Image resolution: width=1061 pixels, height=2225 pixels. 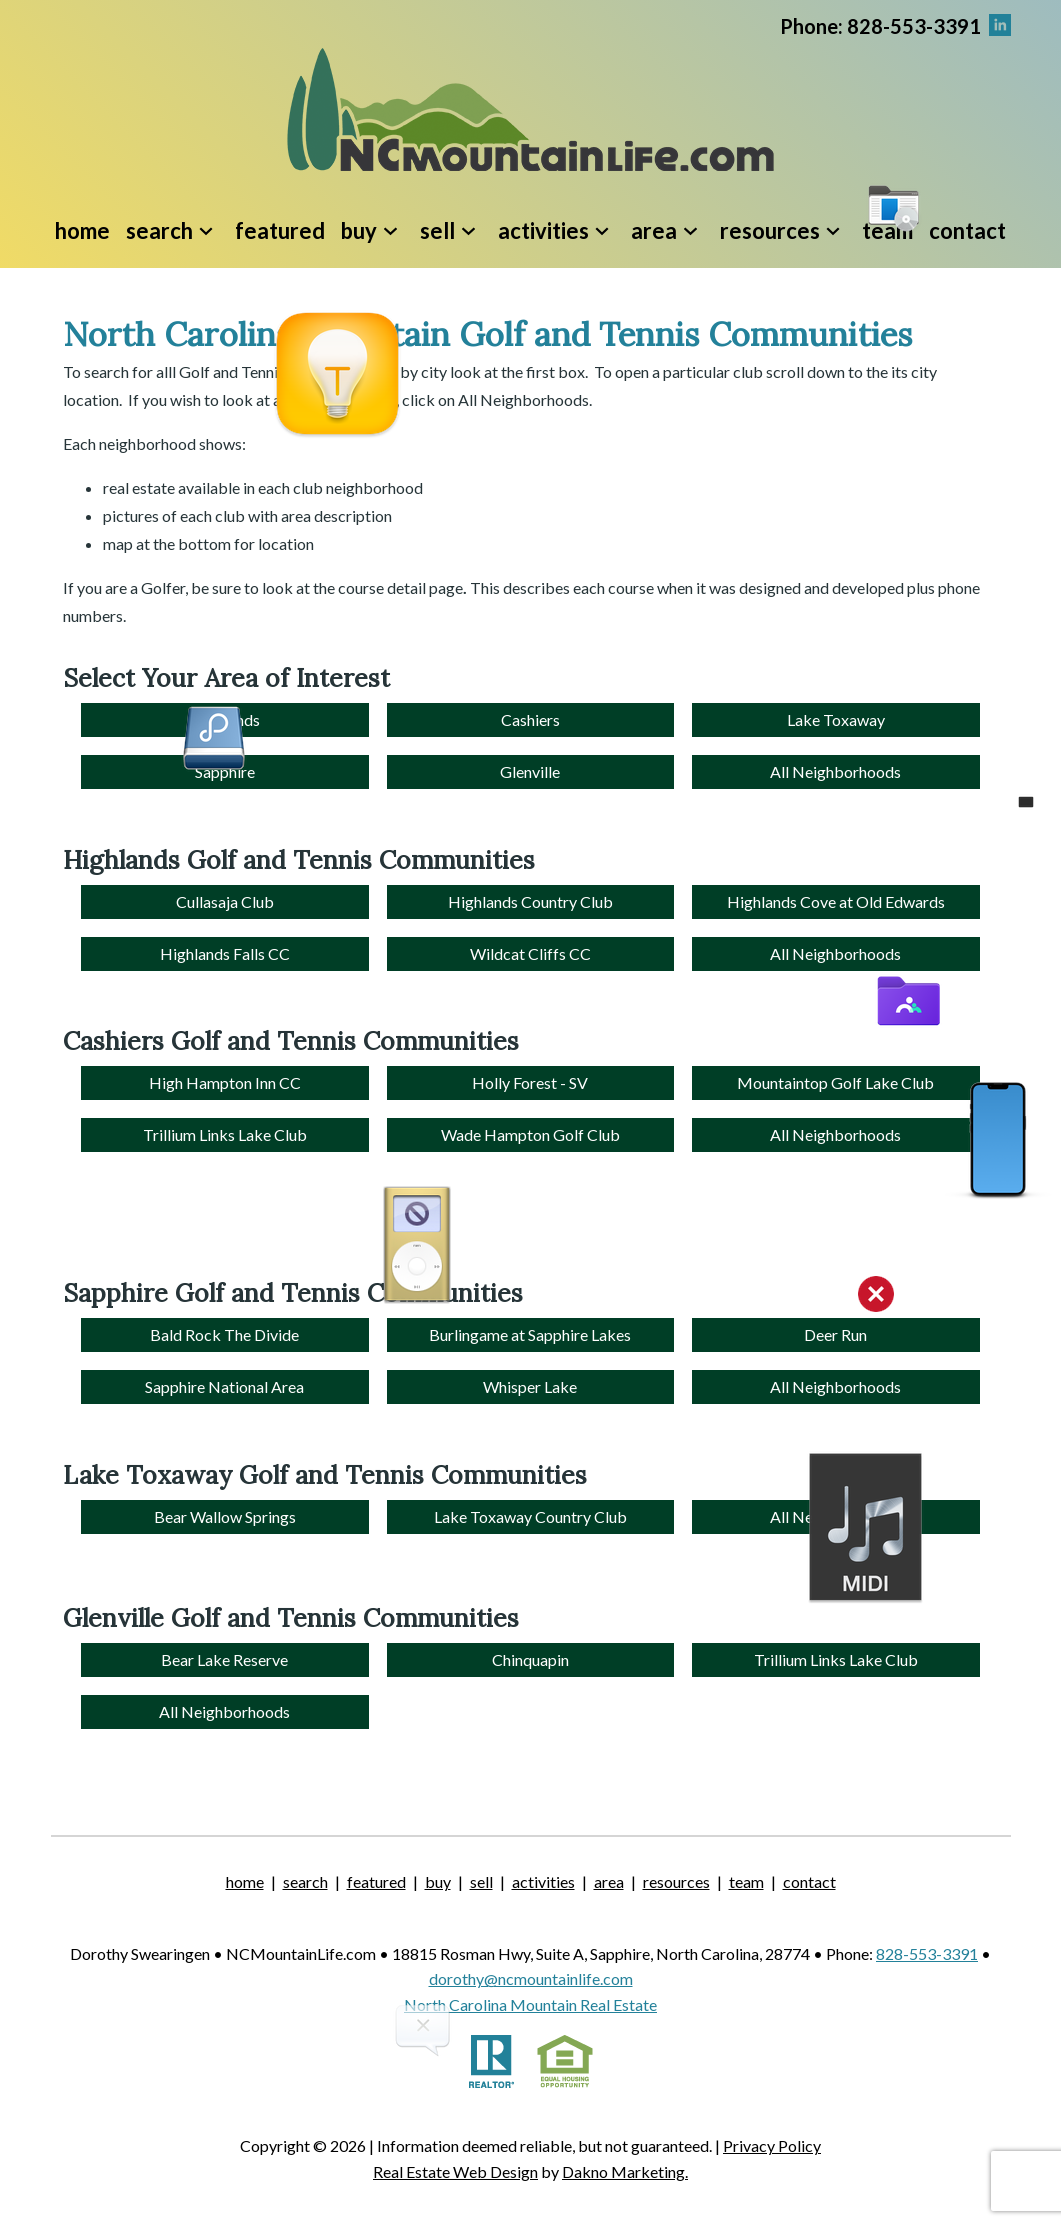 What do you see at coordinates (417, 1245) in the screenshot?
I see `iPod mini device in gold color` at bounding box center [417, 1245].